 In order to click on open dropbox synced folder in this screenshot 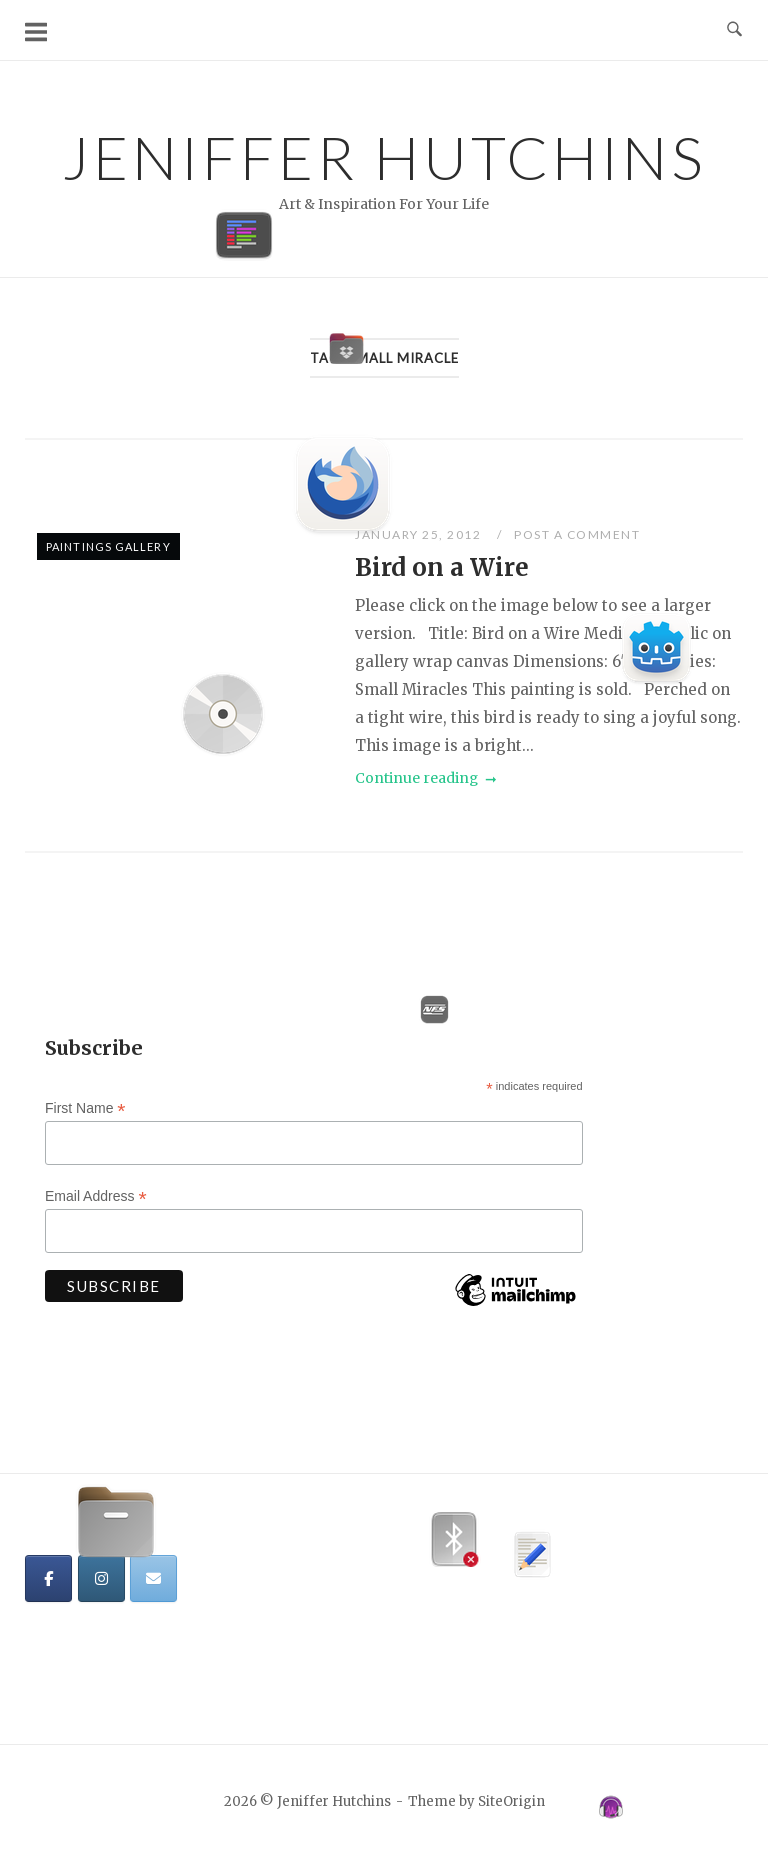, I will do `click(346, 348)`.